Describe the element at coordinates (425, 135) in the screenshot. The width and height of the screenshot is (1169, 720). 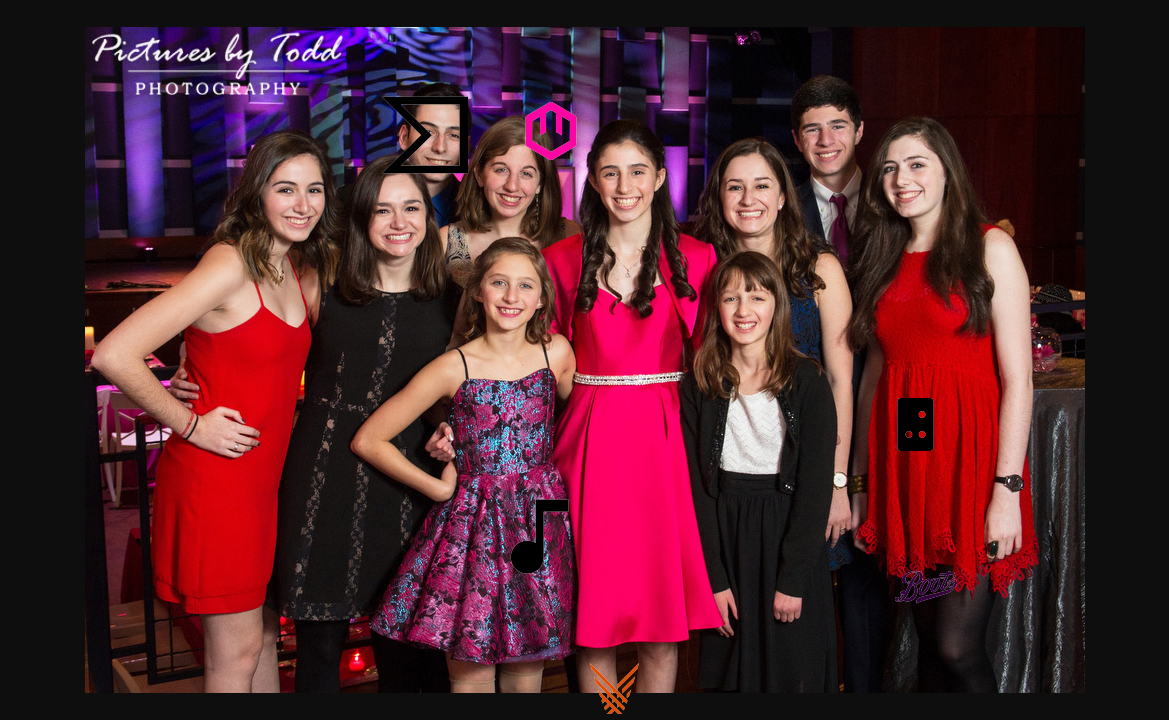
I see `open virustotal malware scanning service` at that location.